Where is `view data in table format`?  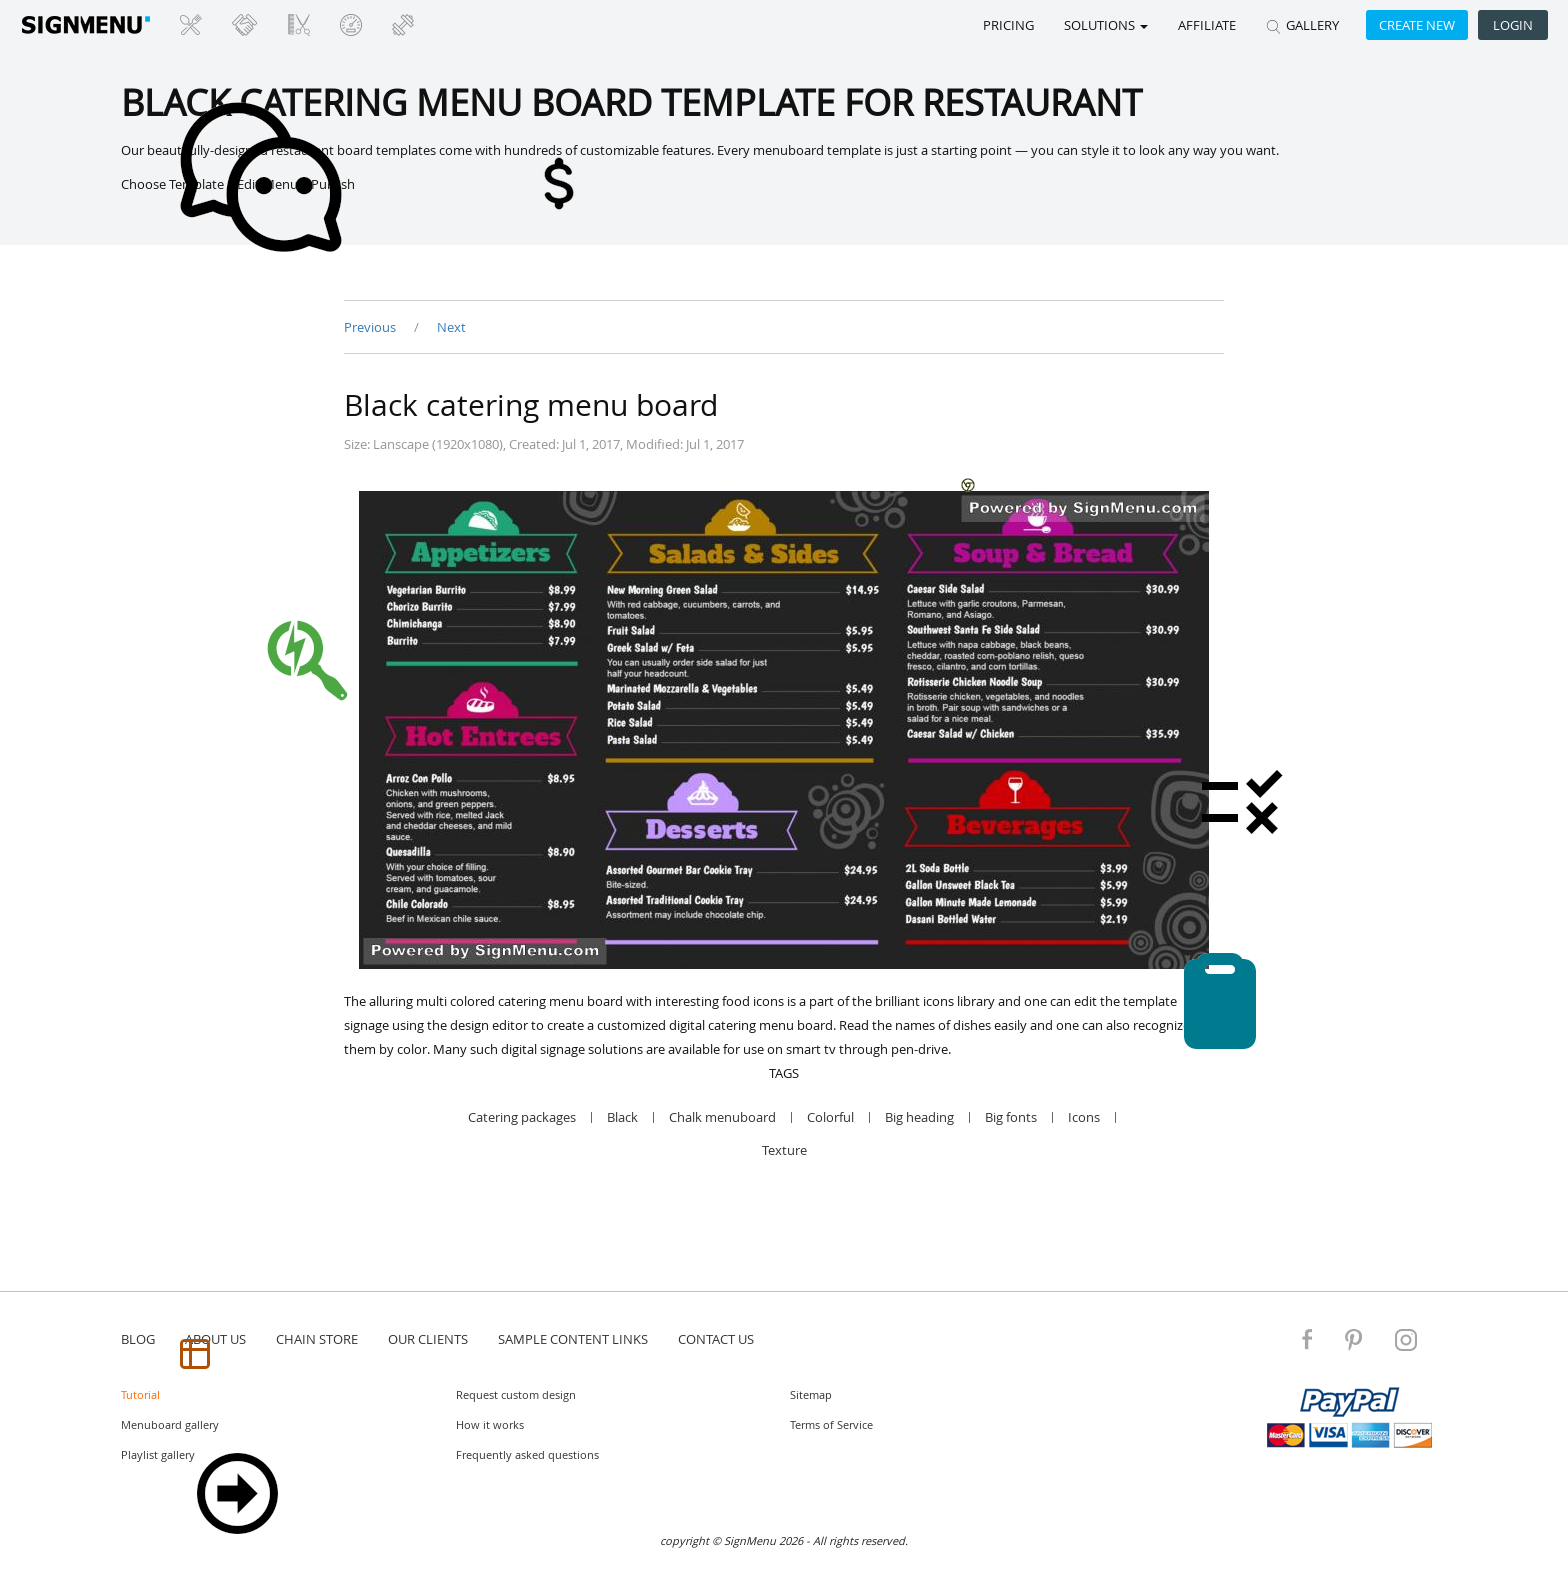 view data in table format is located at coordinates (195, 1354).